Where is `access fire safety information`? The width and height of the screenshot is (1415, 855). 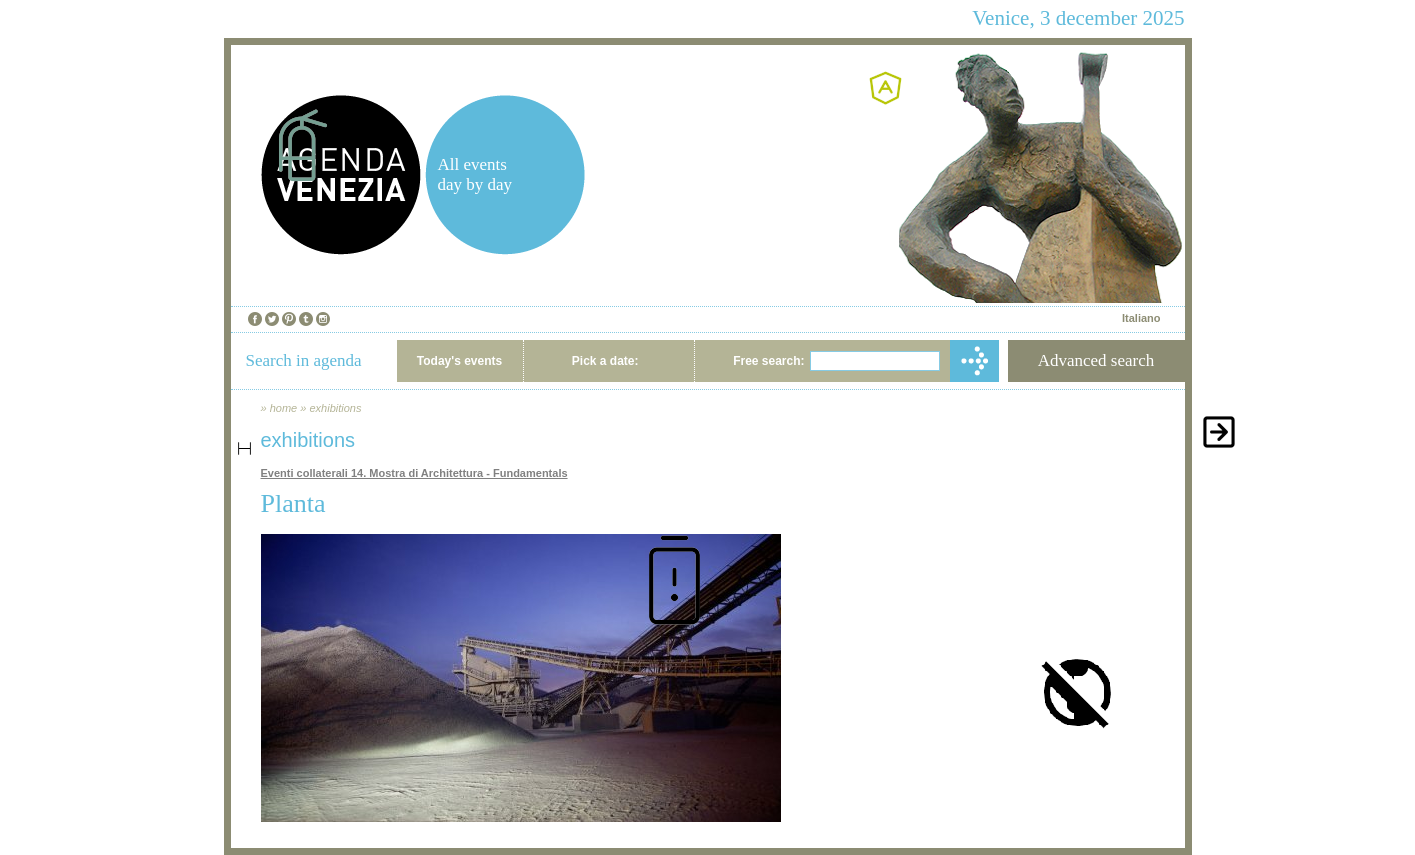
access fire safety information is located at coordinates (299, 146).